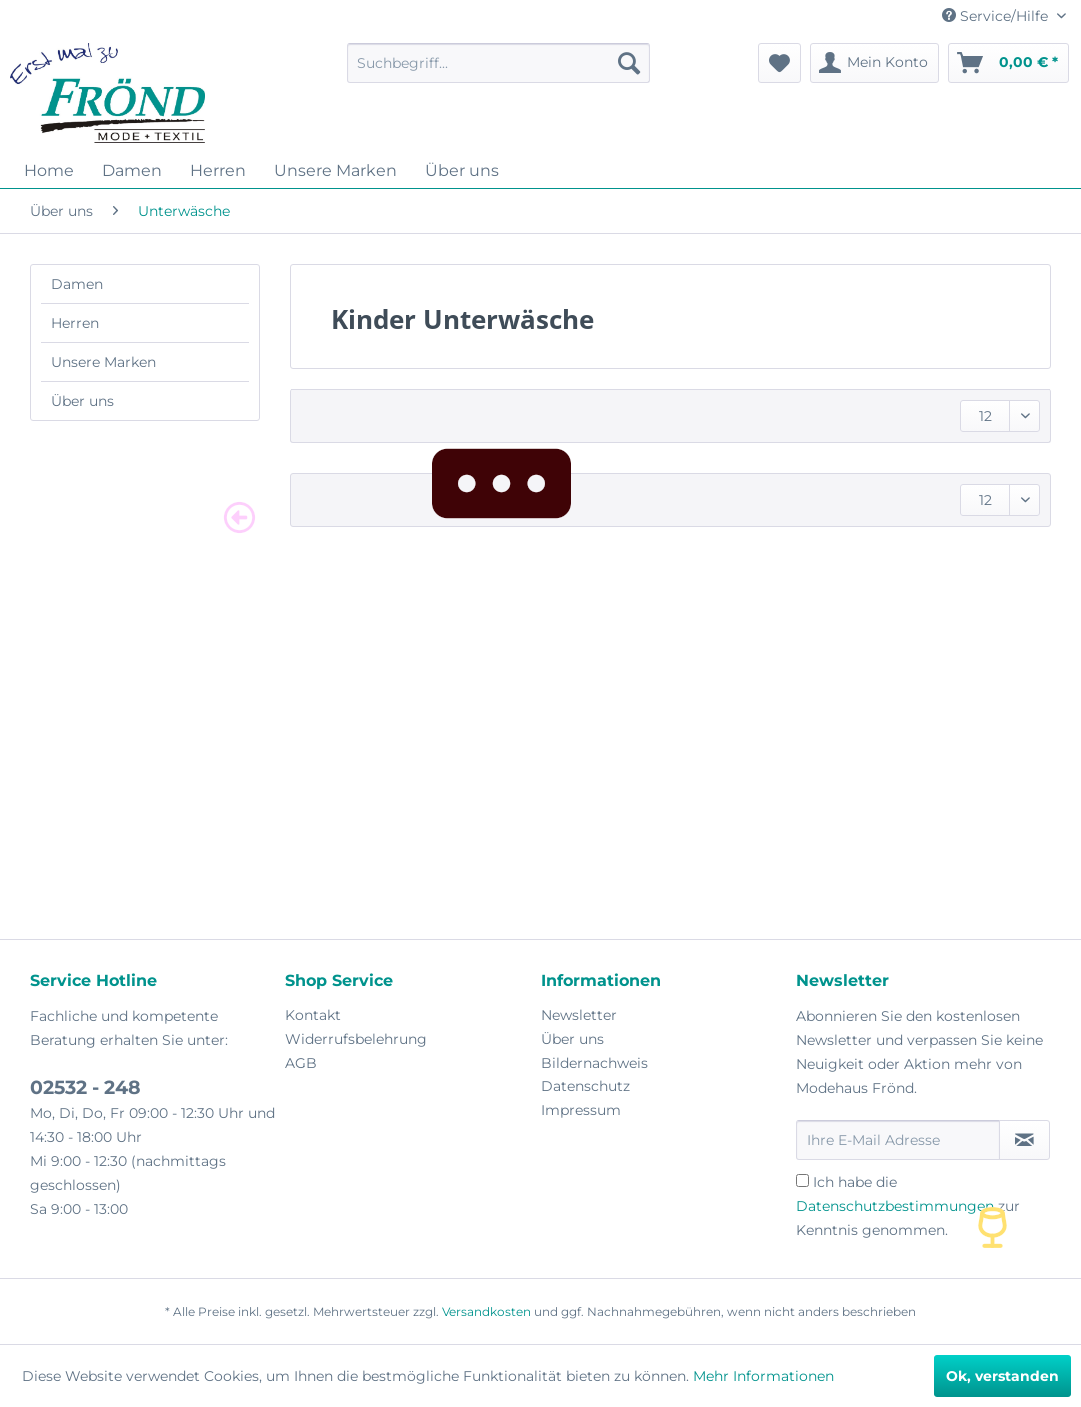 The image size is (1081, 1407). Describe the element at coordinates (239, 517) in the screenshot. I see `go back to the previous screen` at that location.